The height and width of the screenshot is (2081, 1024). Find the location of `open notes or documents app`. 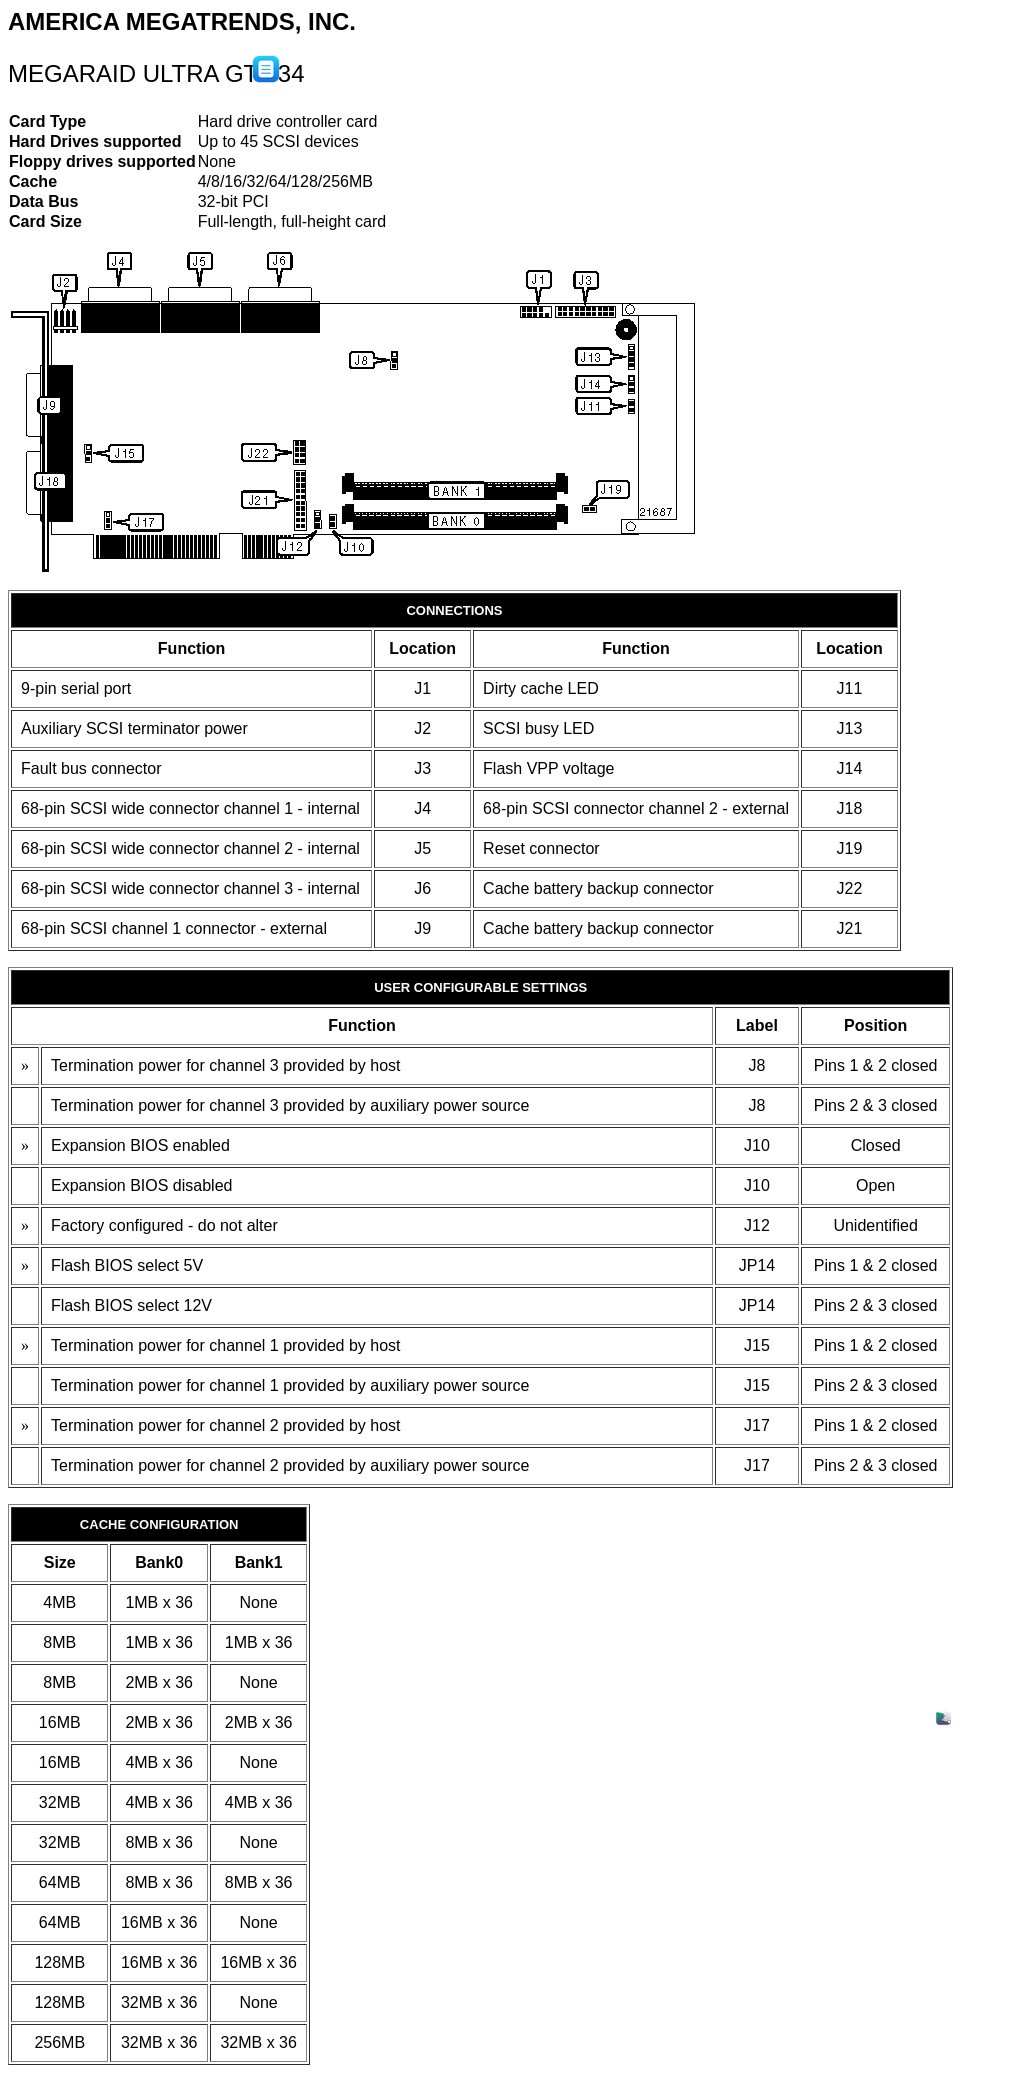

open notes or documents app is located at coordinates (266, 69).